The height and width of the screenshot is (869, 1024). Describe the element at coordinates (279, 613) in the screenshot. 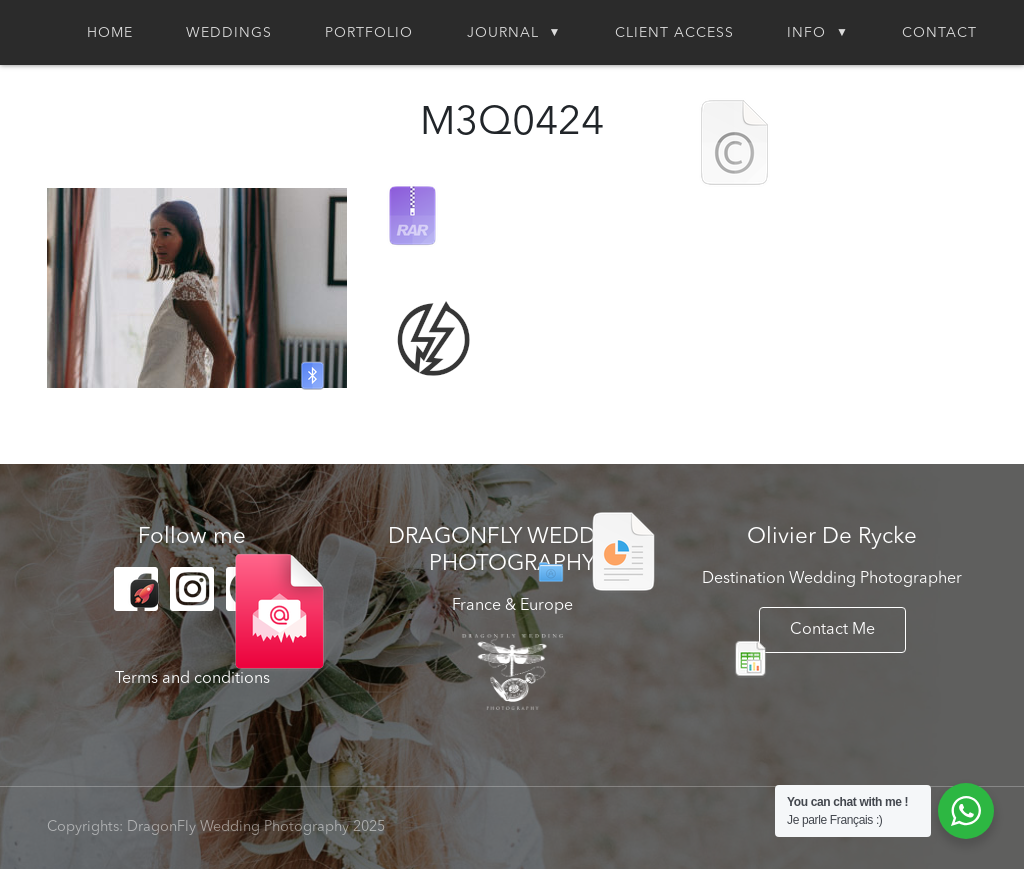

I see `a partially downloaded or incomplete email message file` at that location.